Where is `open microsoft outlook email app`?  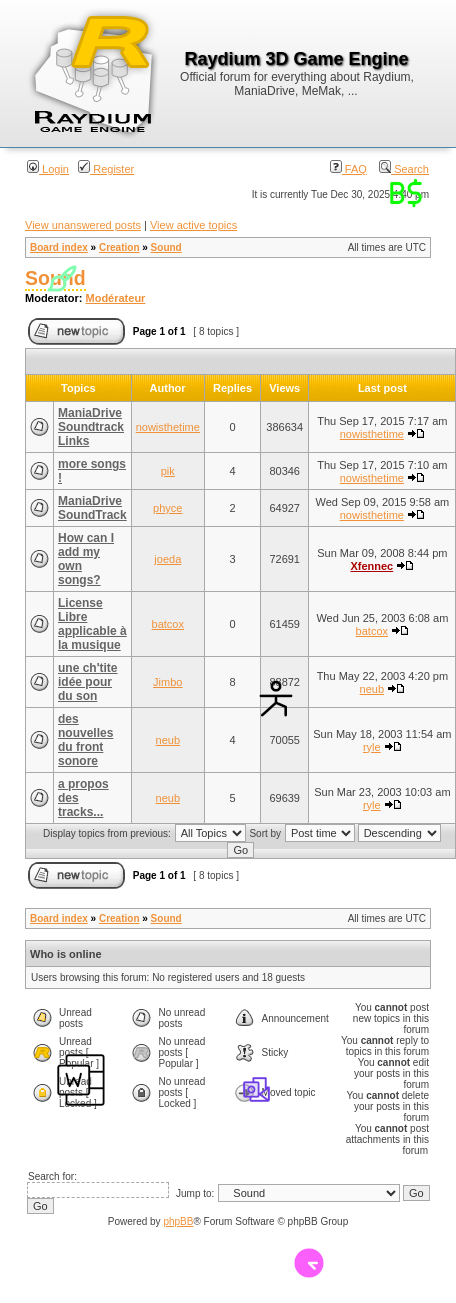 open microsoft outlook email app is located at coordinates (256, 1089).